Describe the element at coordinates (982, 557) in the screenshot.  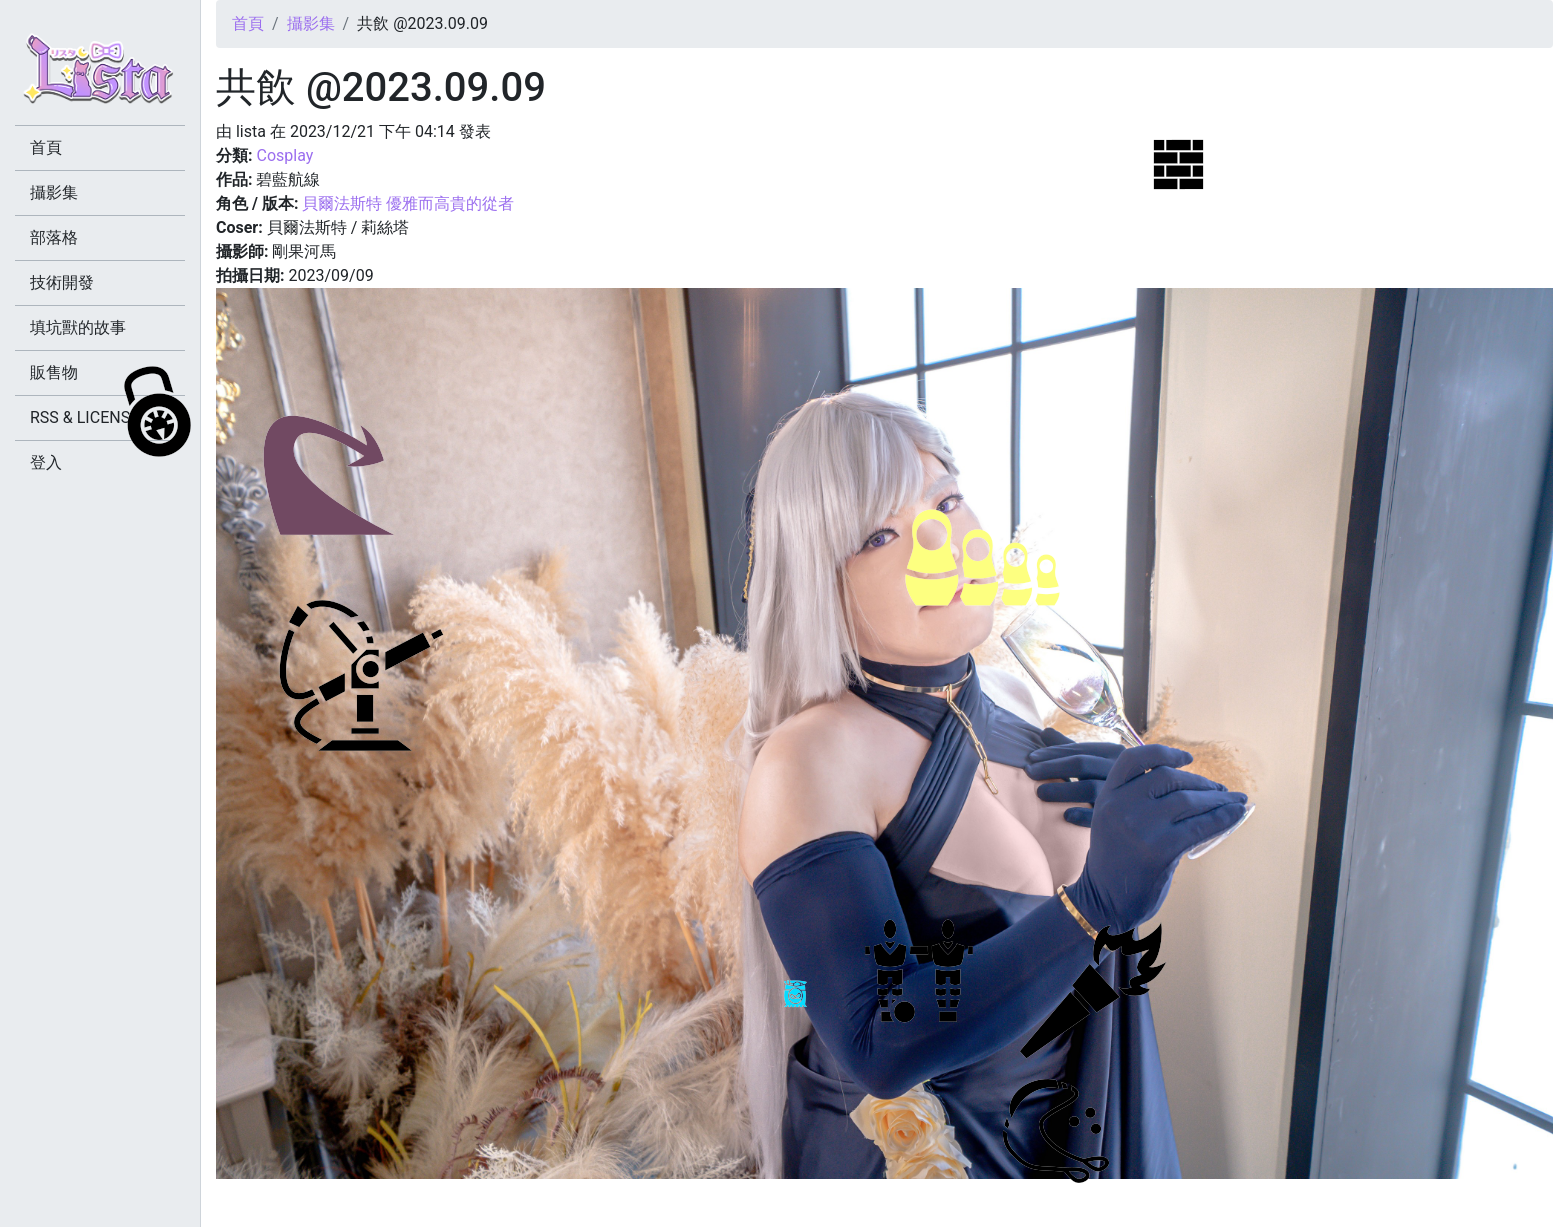
I see `view nested or hierarchical content` at that location.